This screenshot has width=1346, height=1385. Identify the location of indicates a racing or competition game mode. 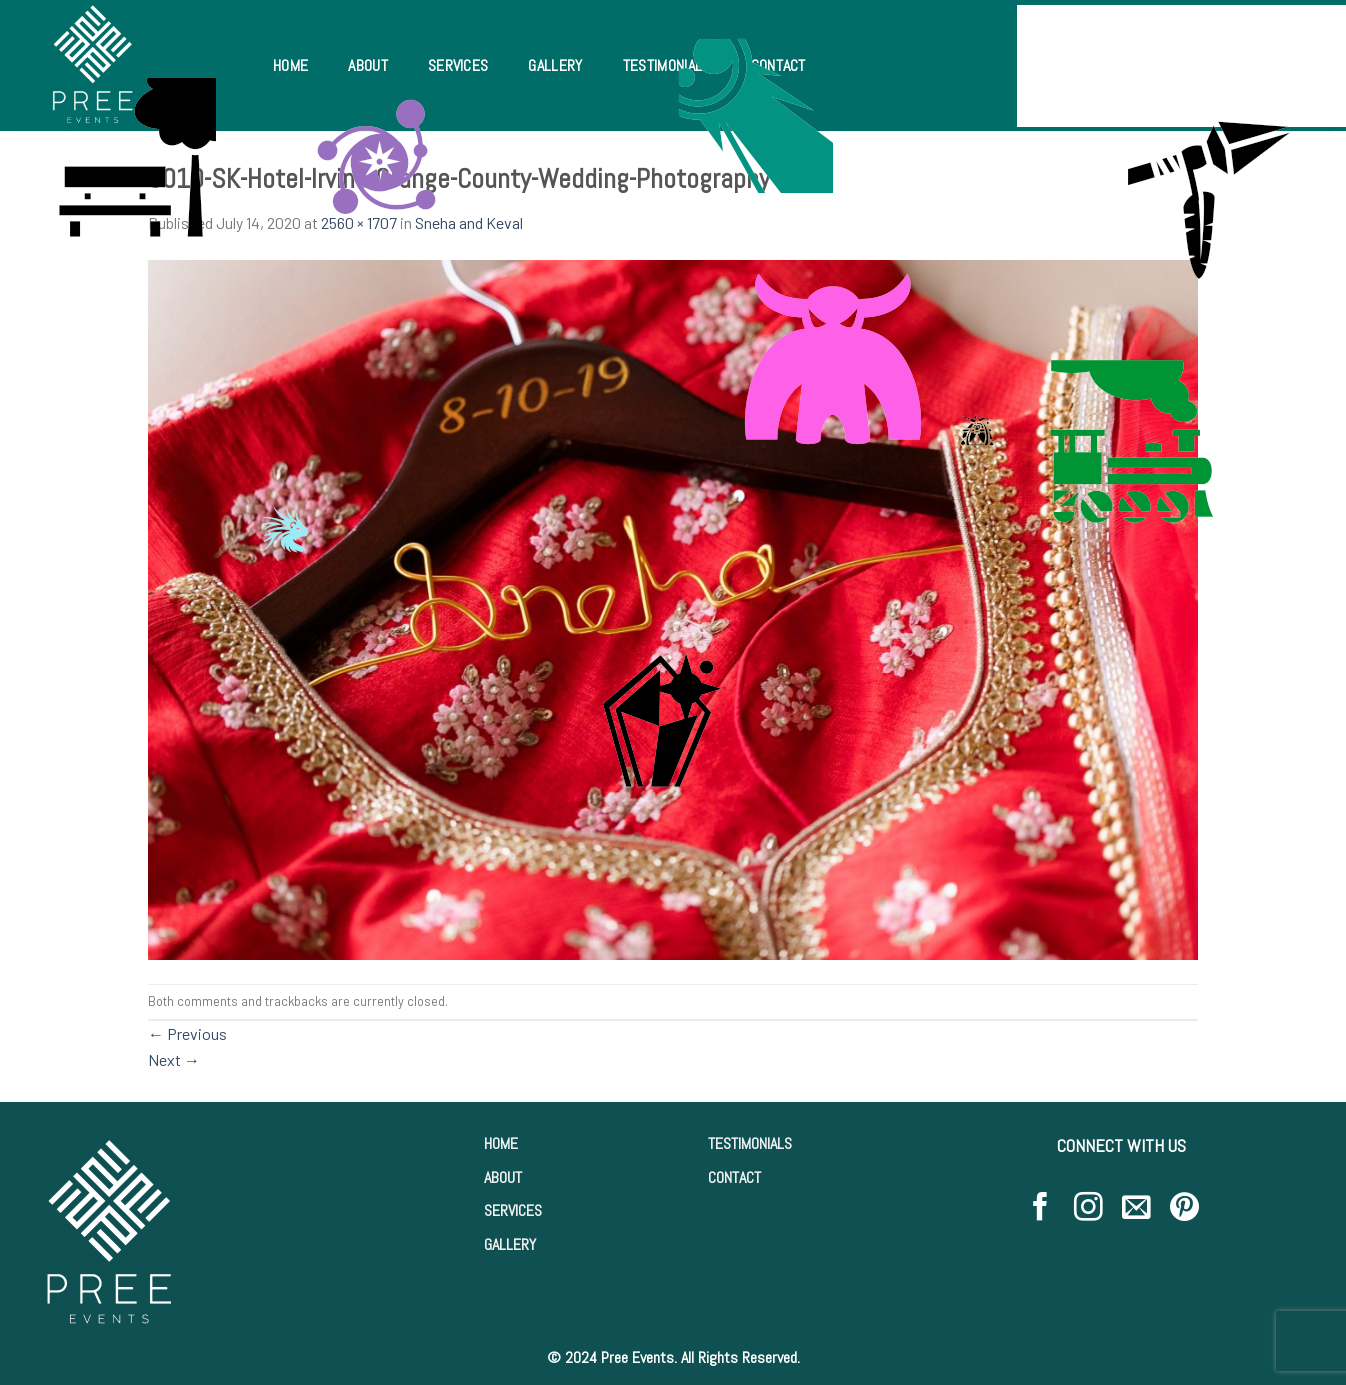
(656, 720).